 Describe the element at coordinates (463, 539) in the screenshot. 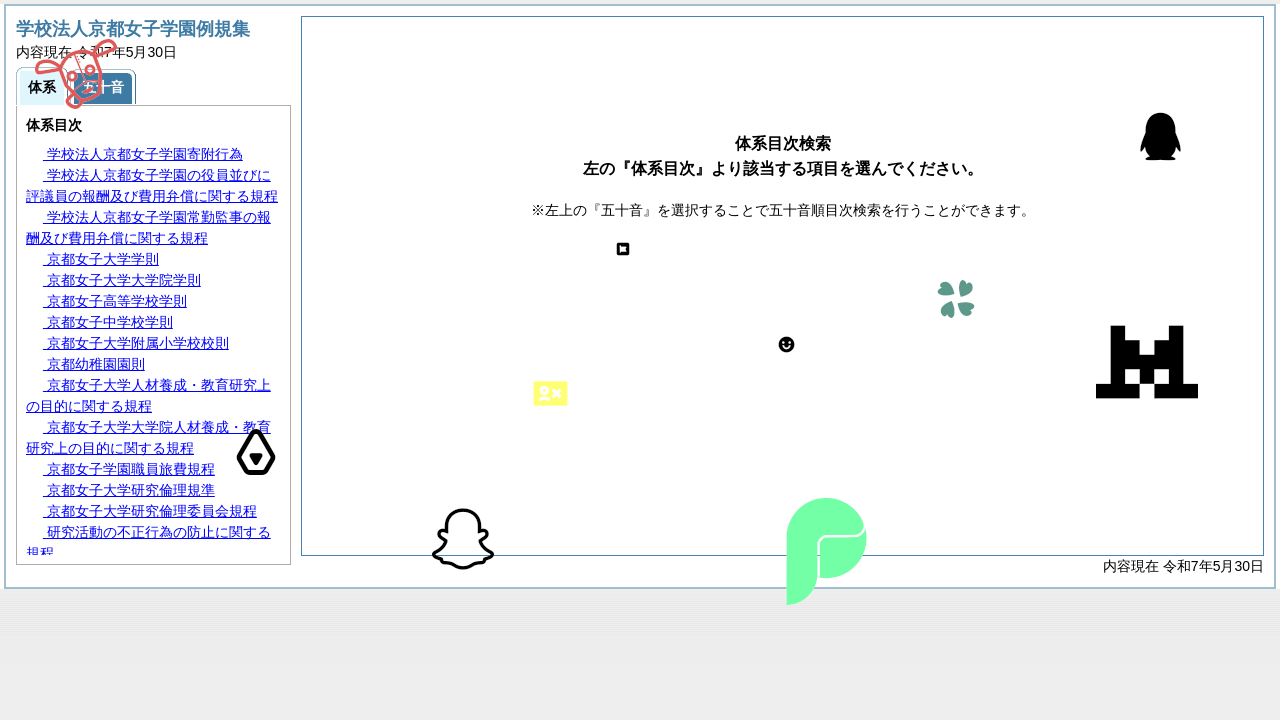

I see `open snapchat app` at that location.